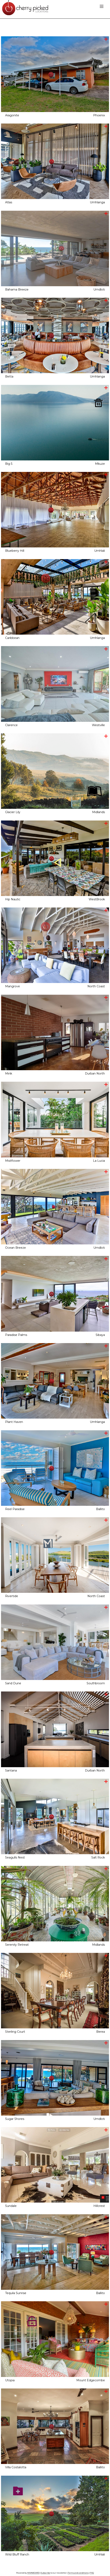 This screenshot has height=2576, width=110. Describe the element at coordinates (94, 791) in the screenshot. I see `visit Leanpub publishing platform` at that location.